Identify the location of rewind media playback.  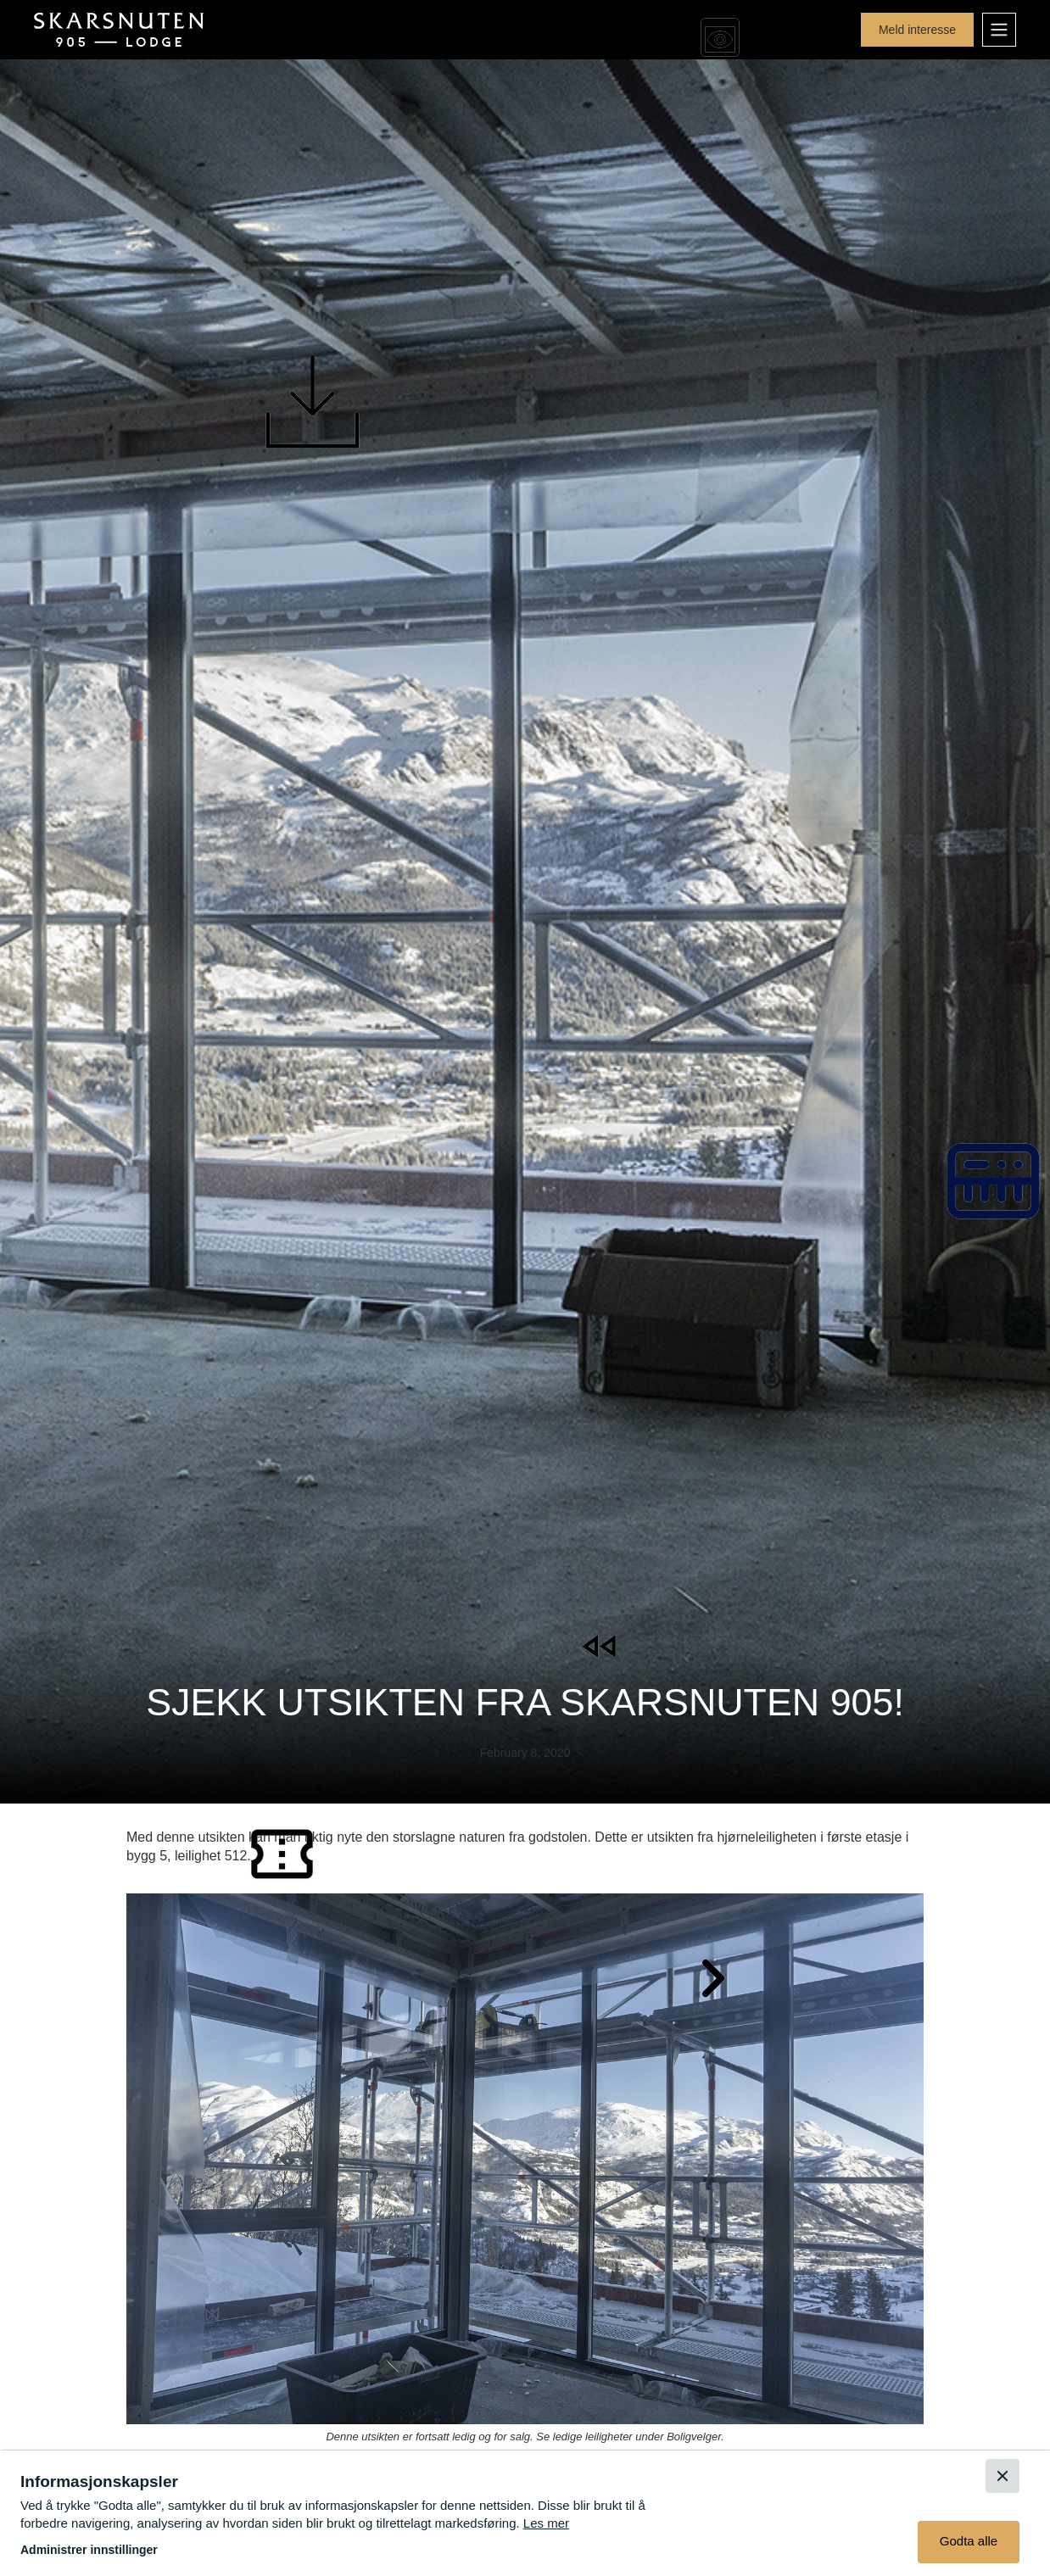
(600, 1646).